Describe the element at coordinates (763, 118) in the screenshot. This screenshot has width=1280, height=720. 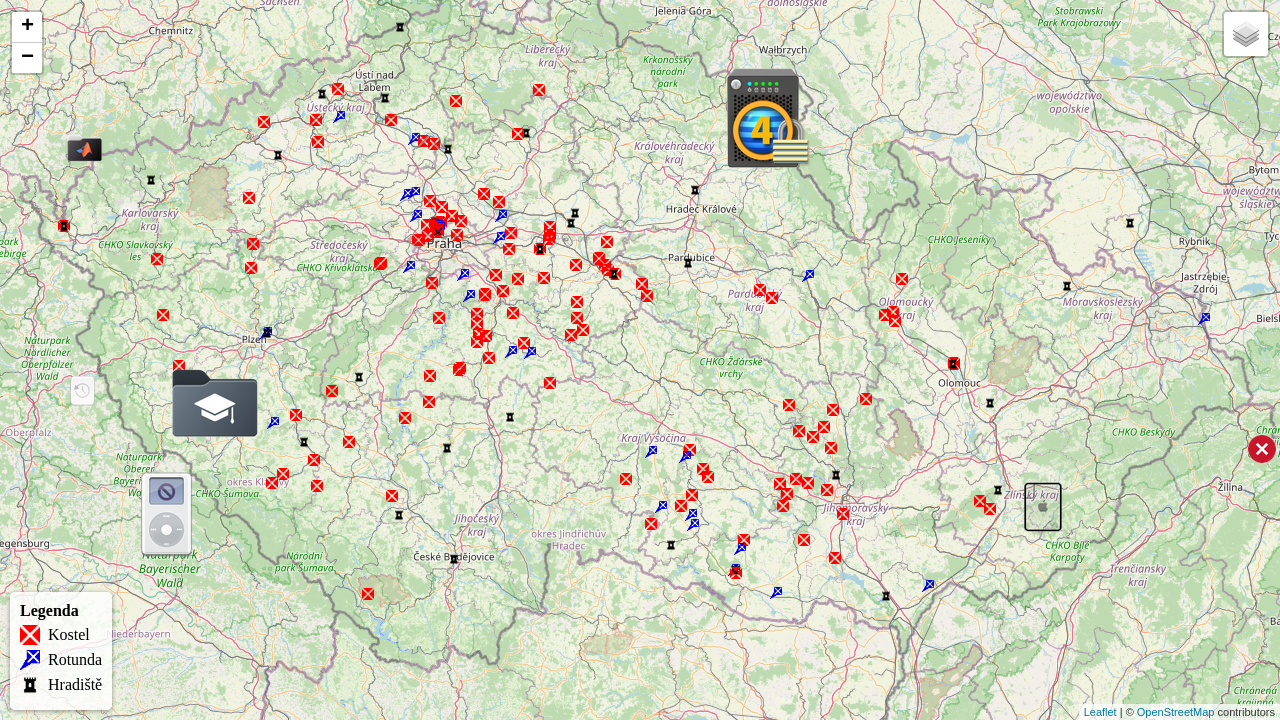
I see `locked RAID 4 storage array` at that location.